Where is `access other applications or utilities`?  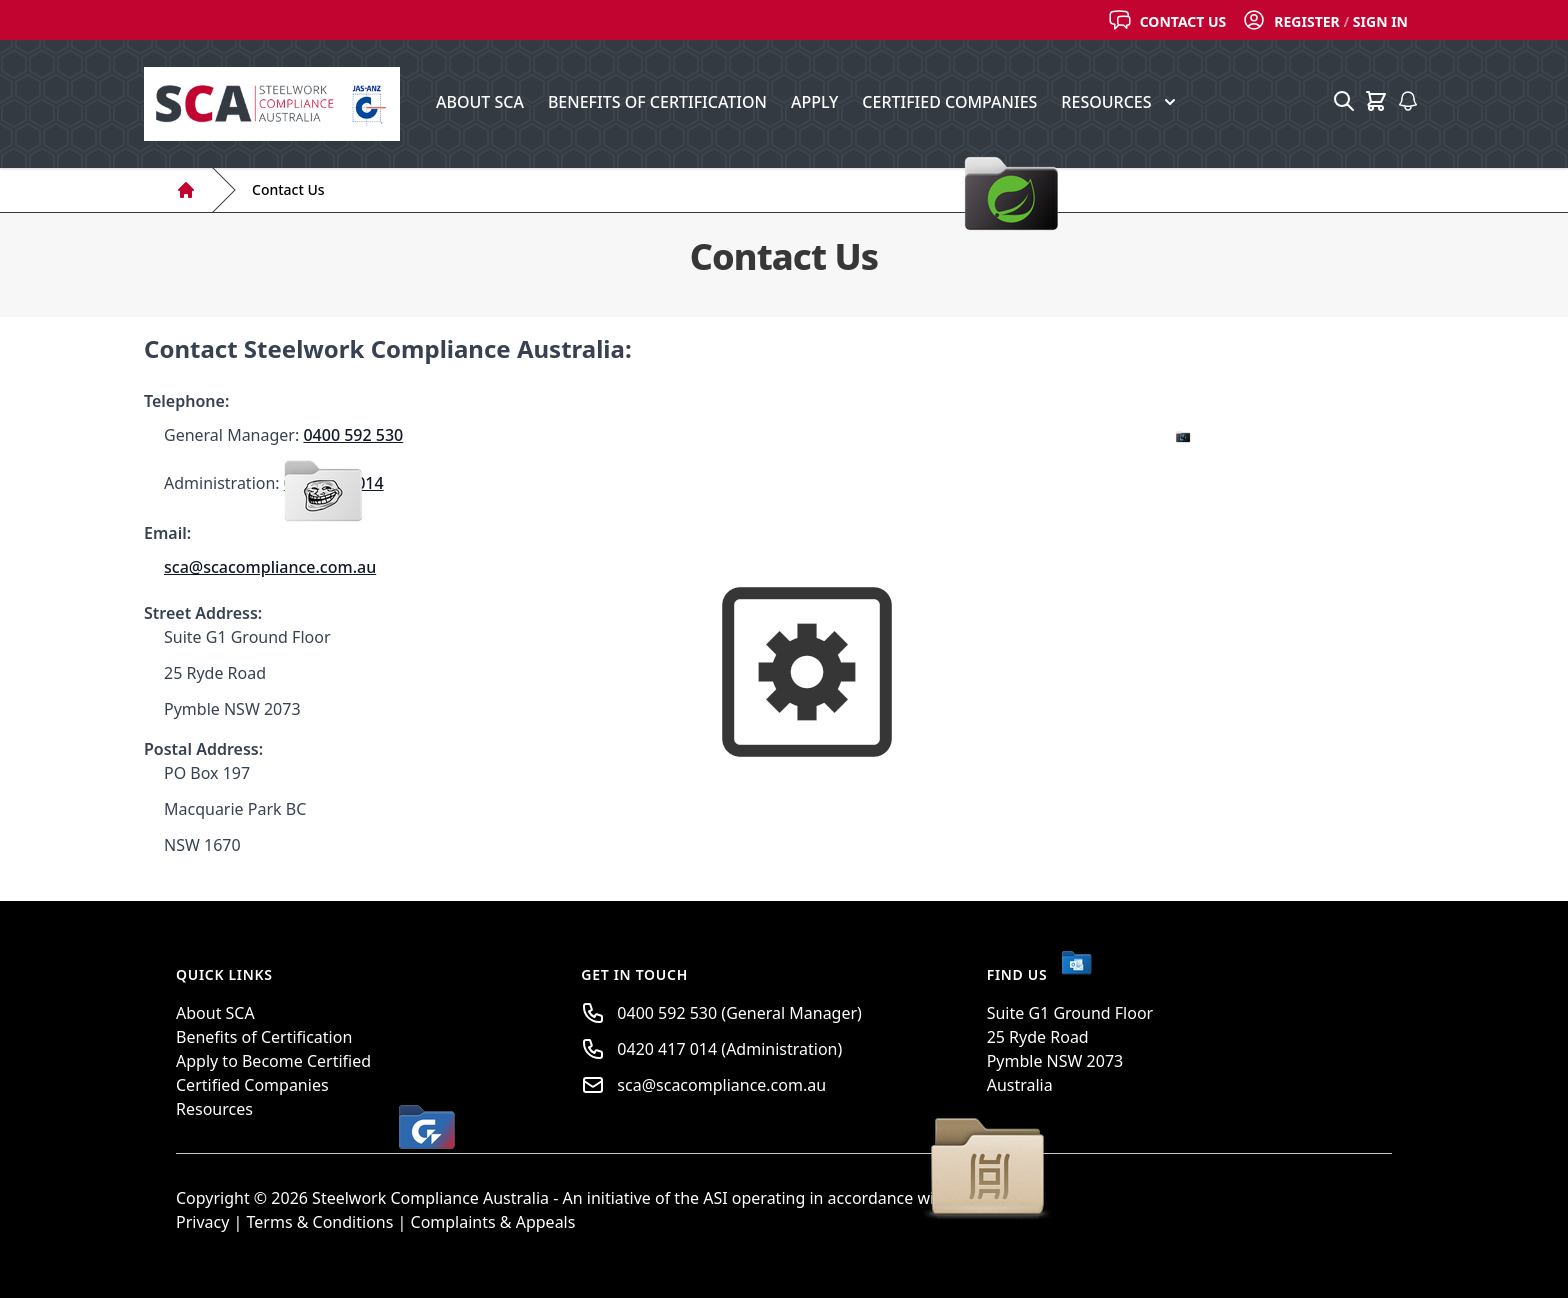 access other applications or utilities is located at coordinates (807, 672).